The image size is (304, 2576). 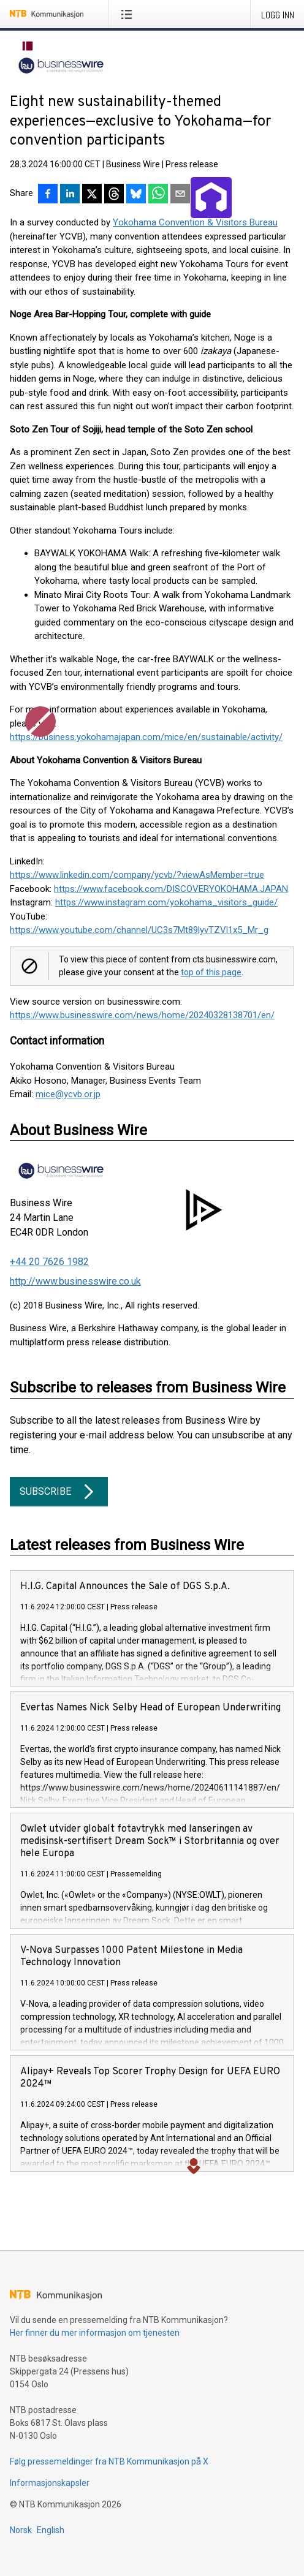 I want to click on open lapce code editor, so click(x=204, y=1210).